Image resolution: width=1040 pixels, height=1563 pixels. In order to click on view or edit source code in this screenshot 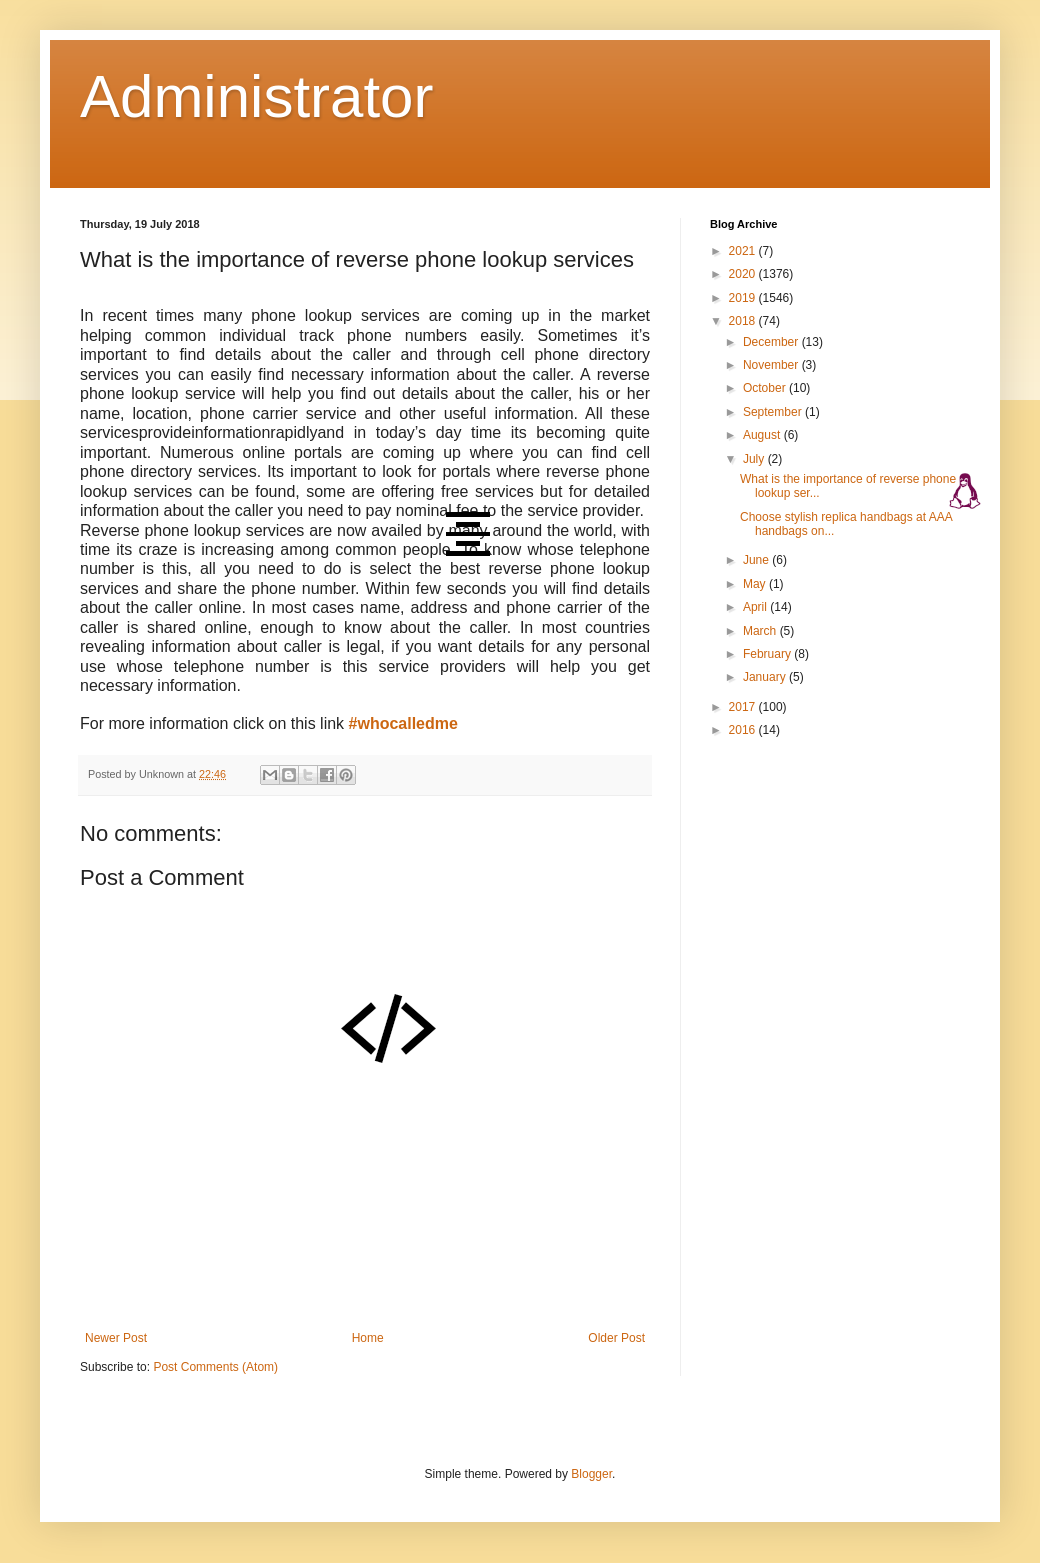, I will do `click(388, 1028)`.